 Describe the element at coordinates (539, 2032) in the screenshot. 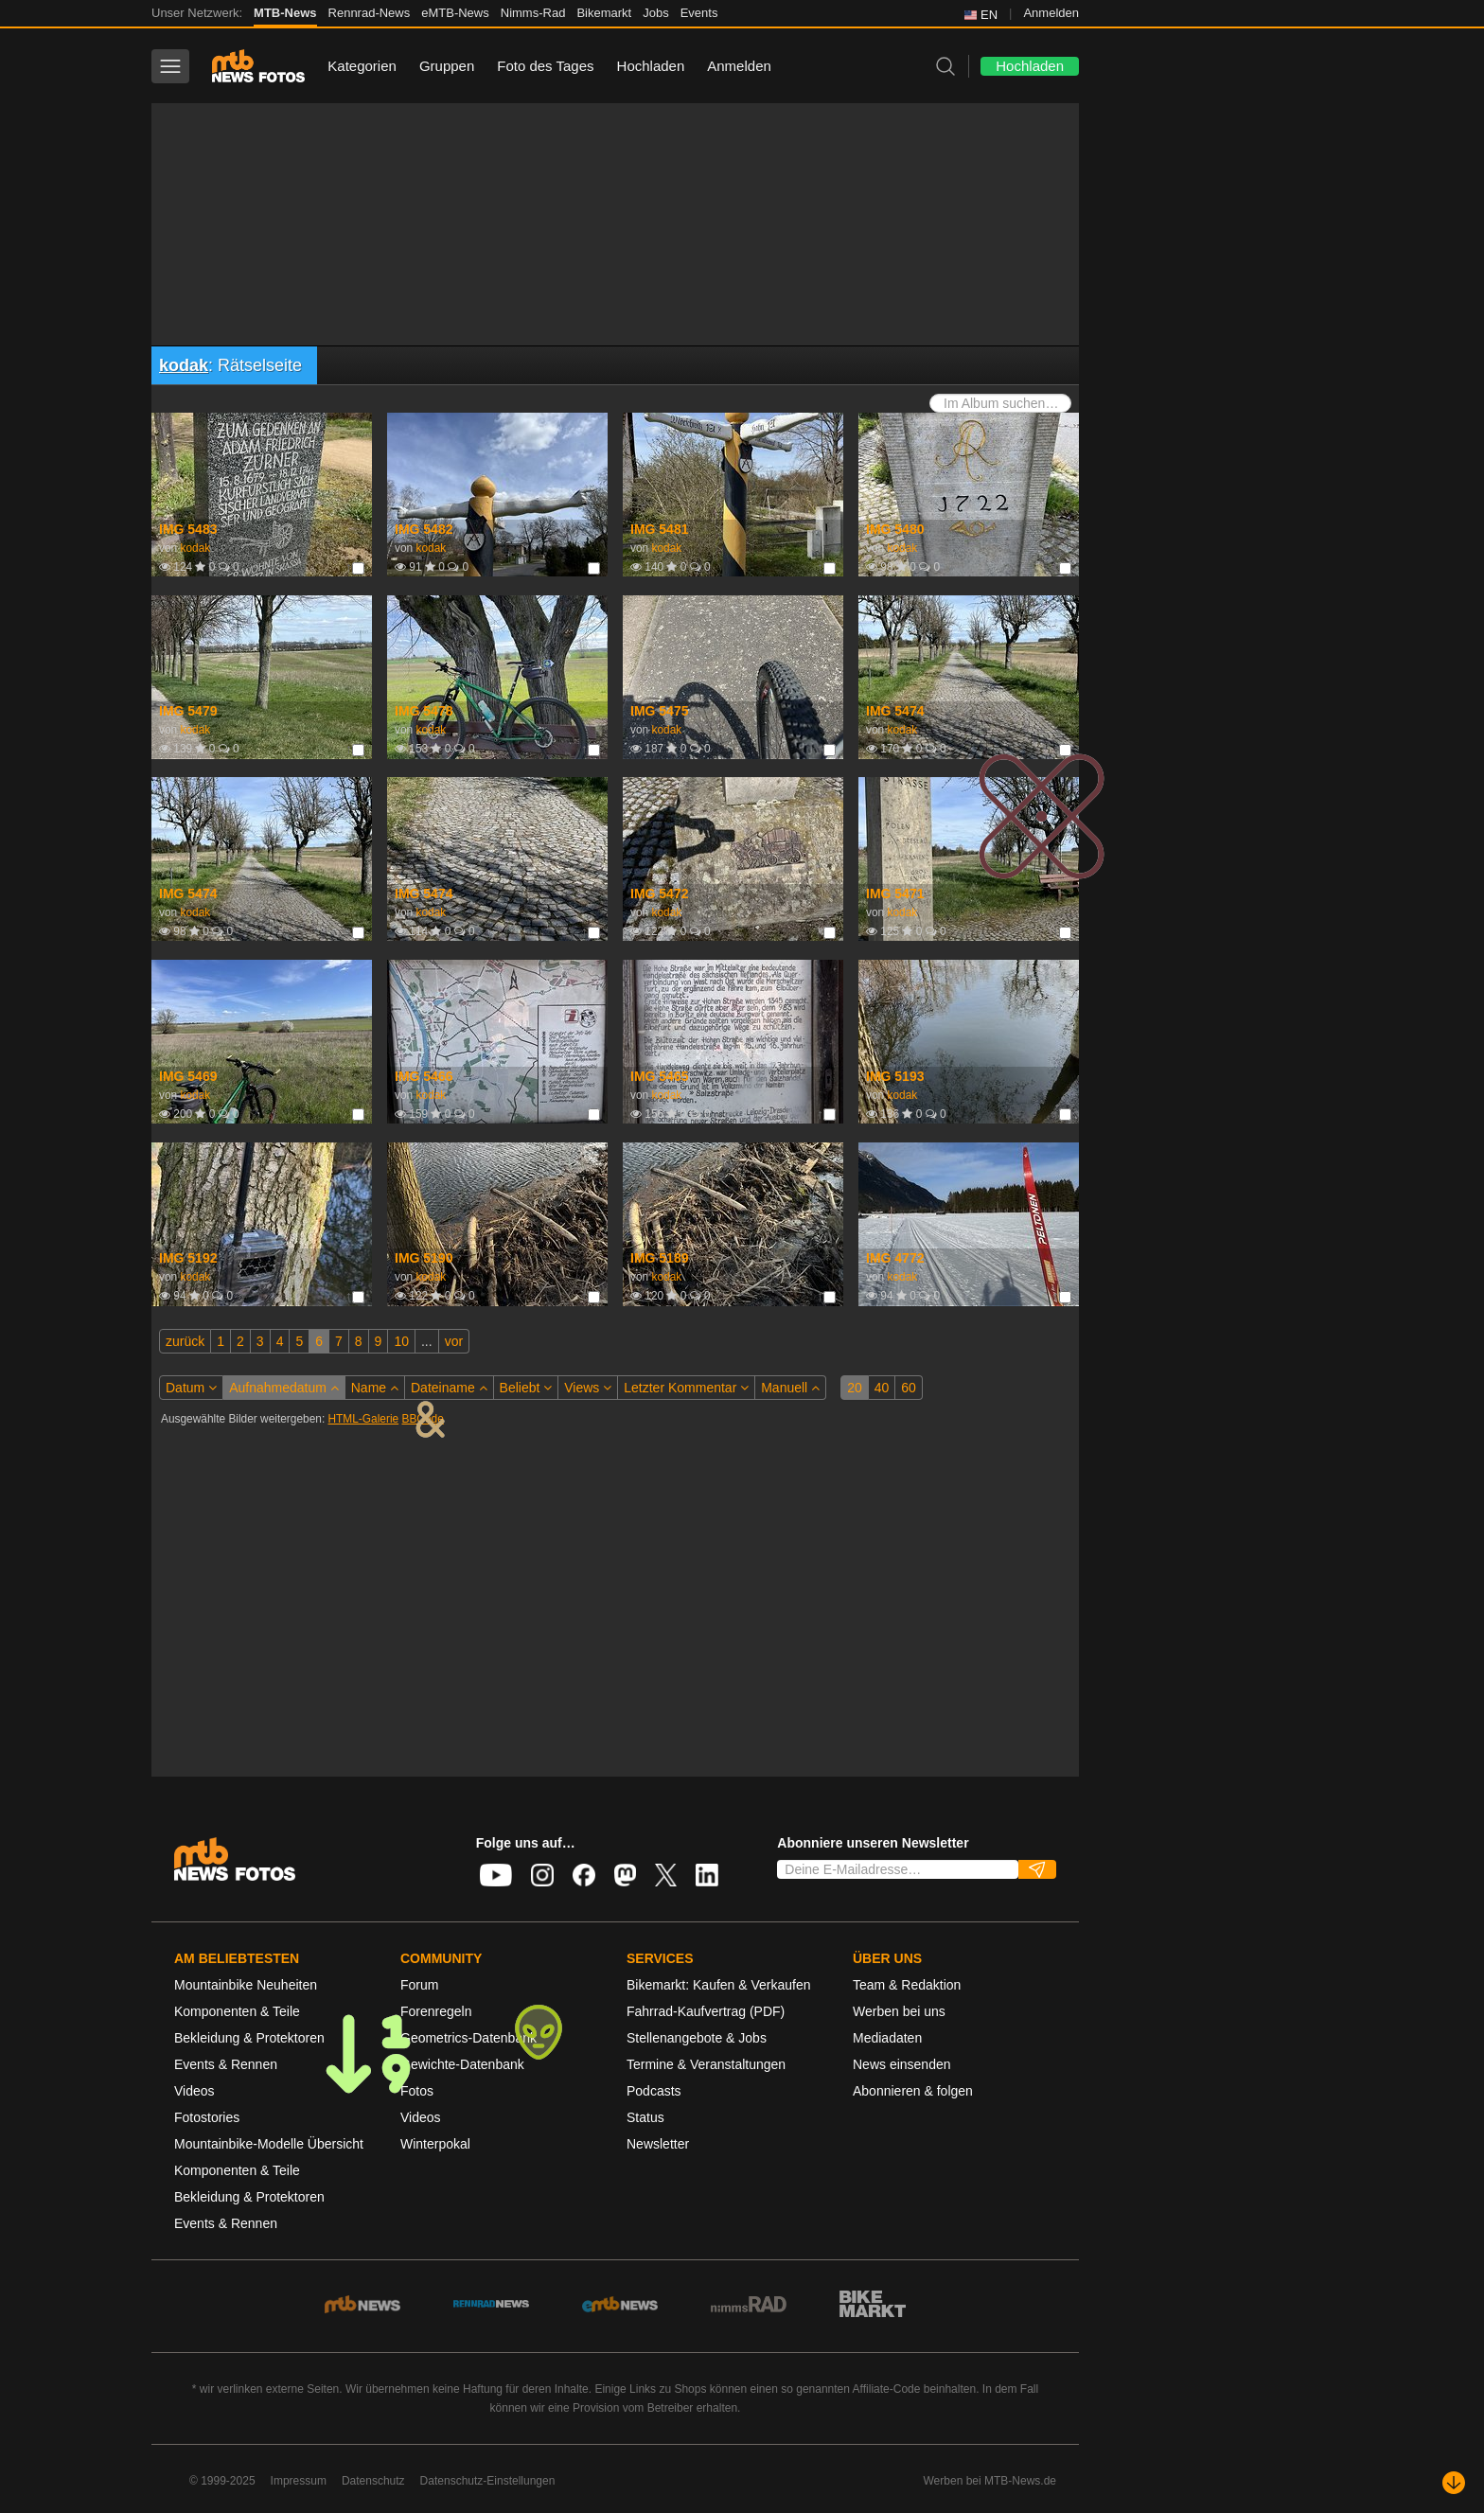

I see `indicates sci-fi or extraterrestrial content` at that location.